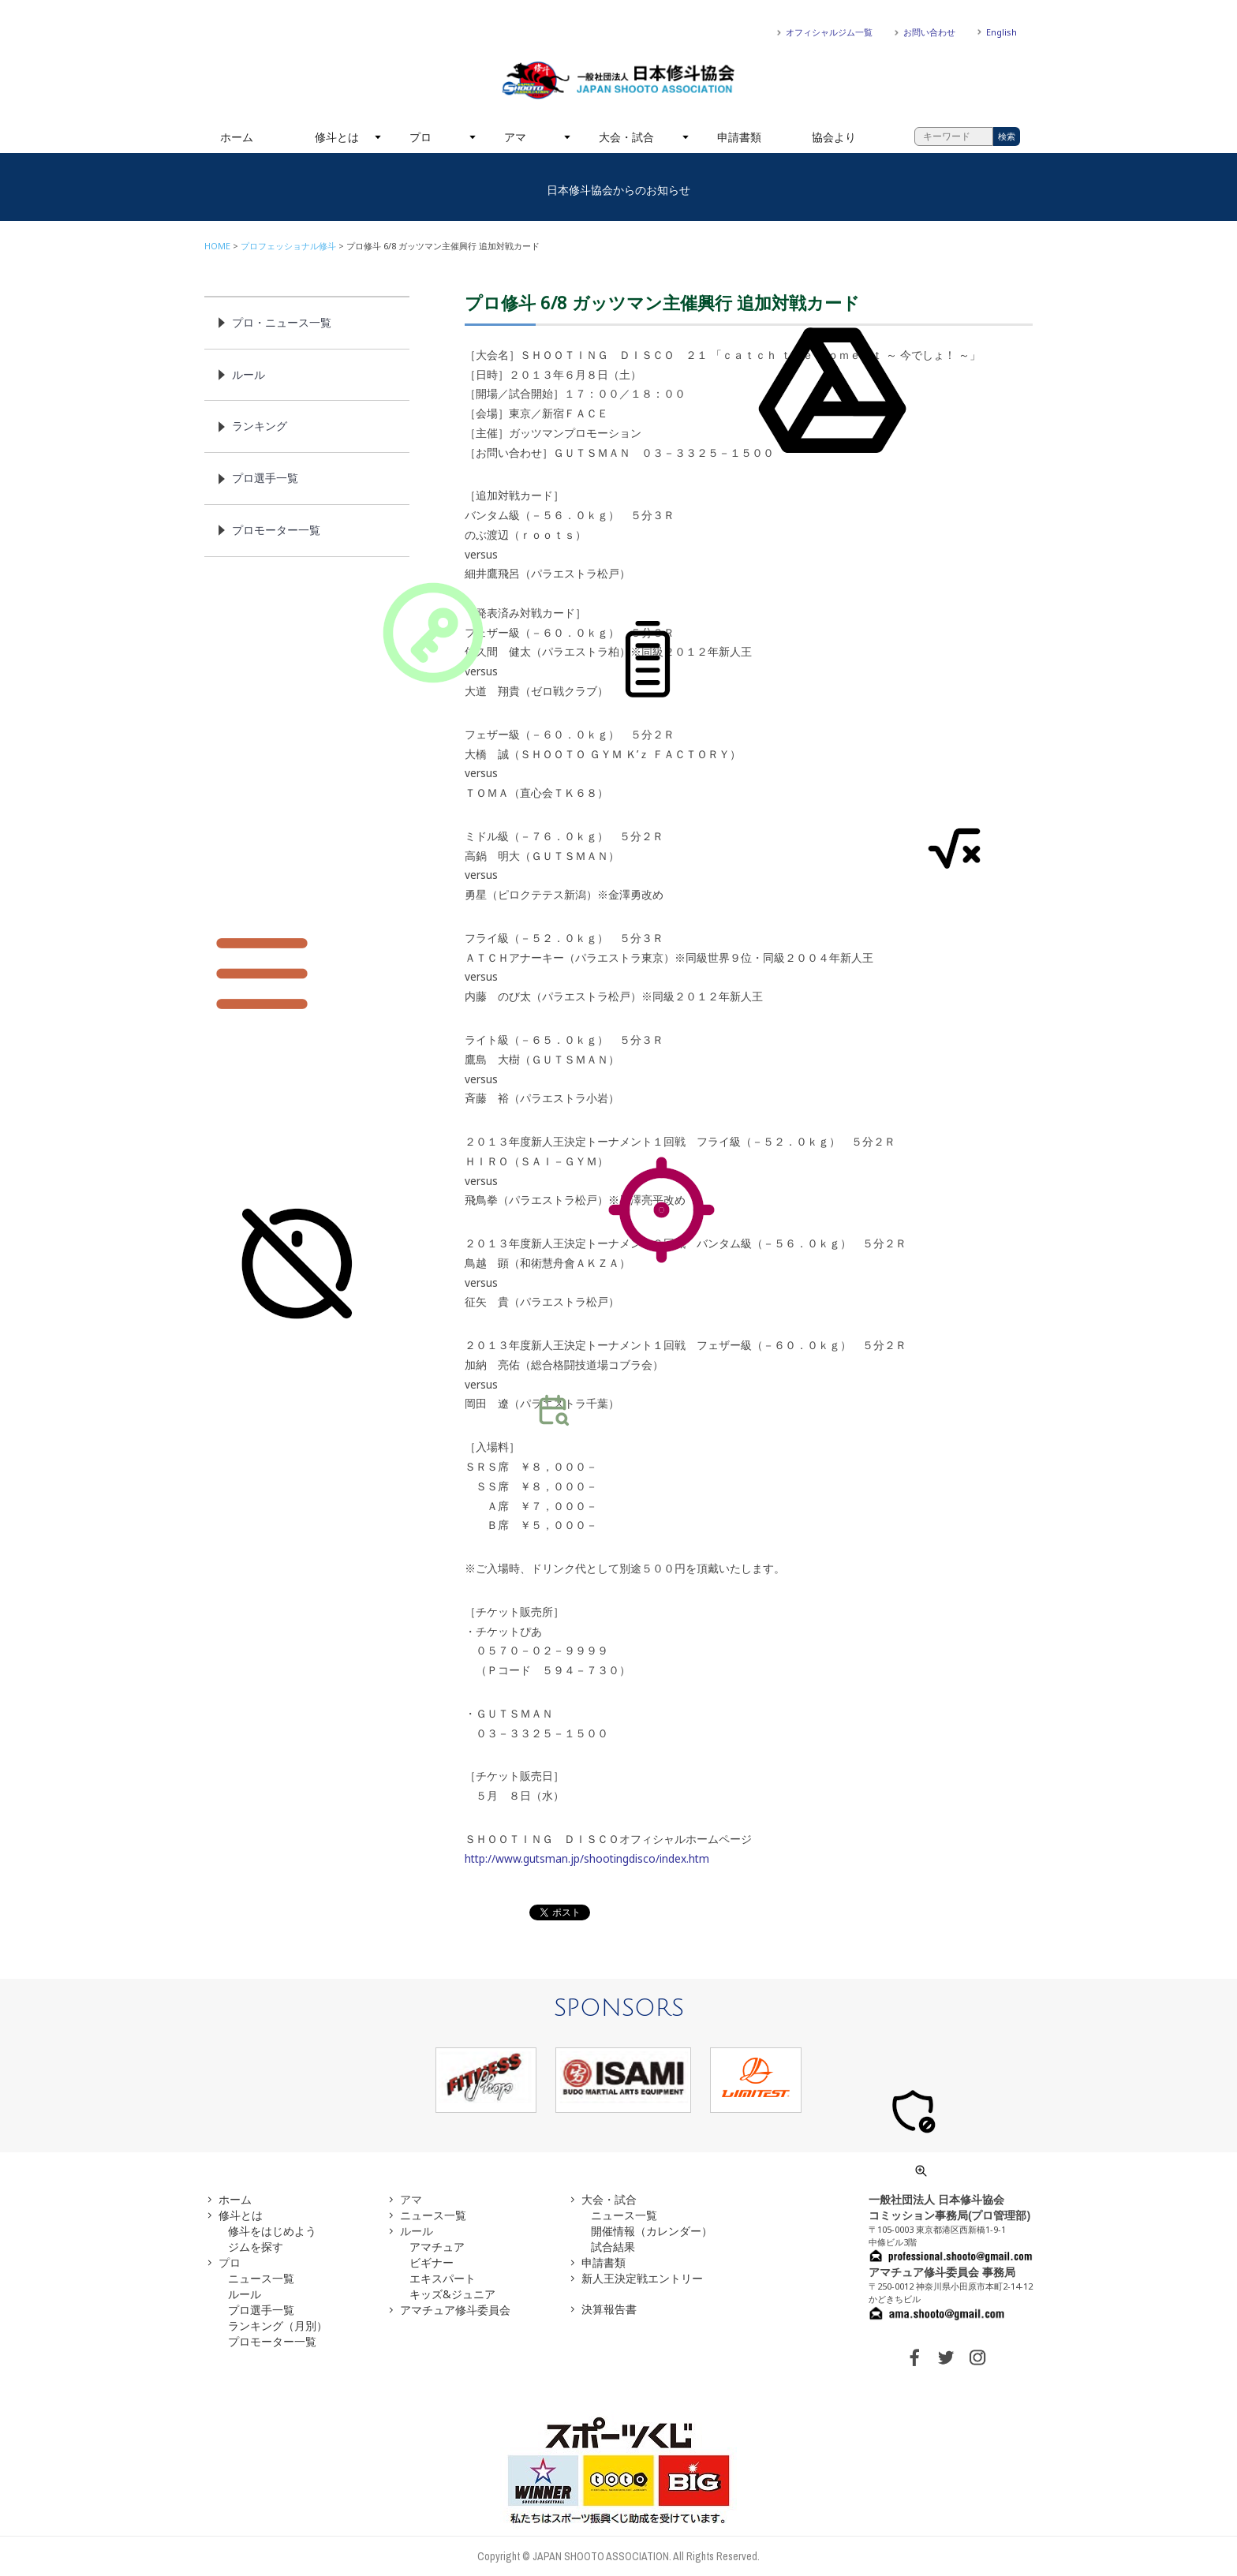 The width and height of the screenshot is (1237, 2576). Describe the element at coordinates (661, 1209) in the screenshot. I see `center or focus on current location` at that location.